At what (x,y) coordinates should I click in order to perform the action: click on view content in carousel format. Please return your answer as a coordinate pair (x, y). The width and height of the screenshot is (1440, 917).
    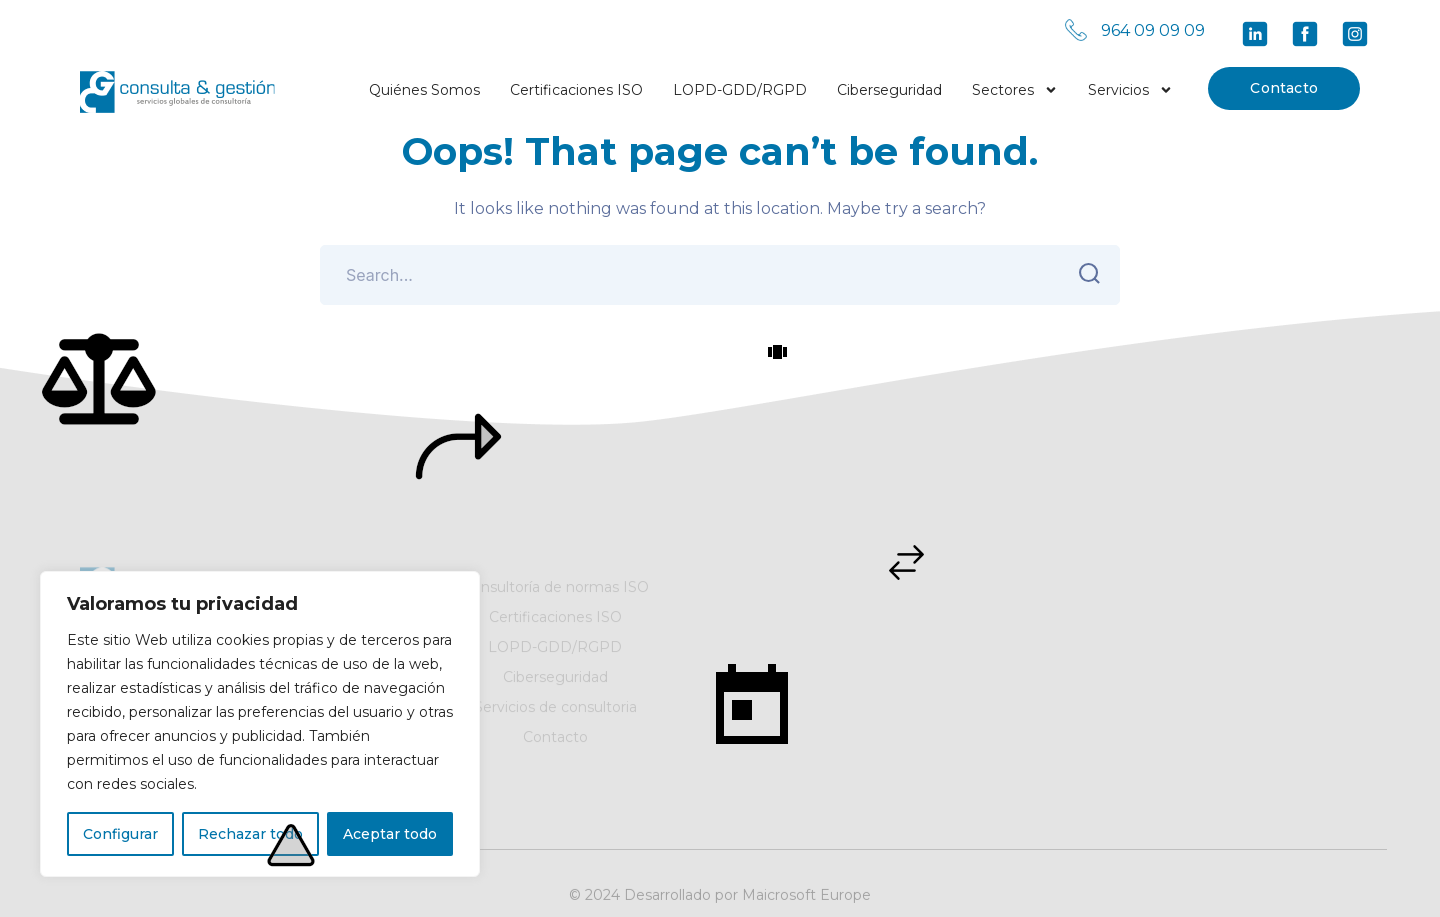
    Looking at the image, I should click on (777, 352).